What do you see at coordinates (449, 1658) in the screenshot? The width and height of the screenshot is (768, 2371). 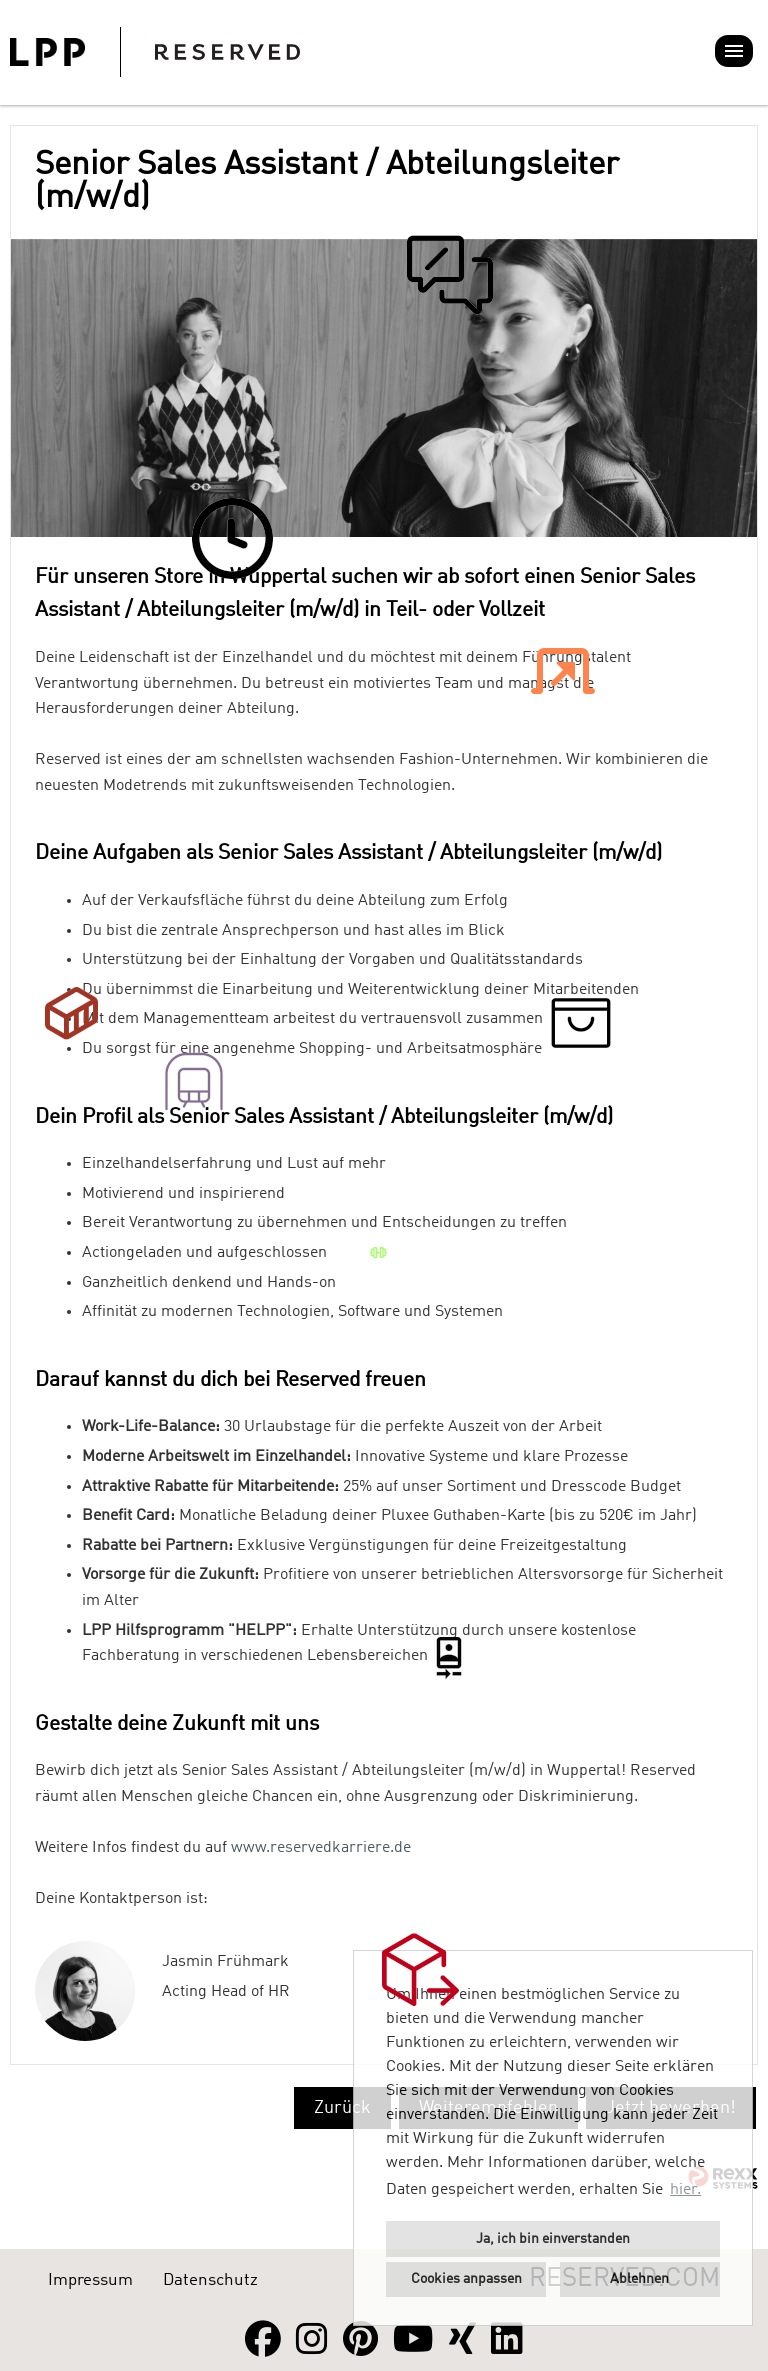 I see `switch to front-facing camera` at bounding box center [449, 1658].